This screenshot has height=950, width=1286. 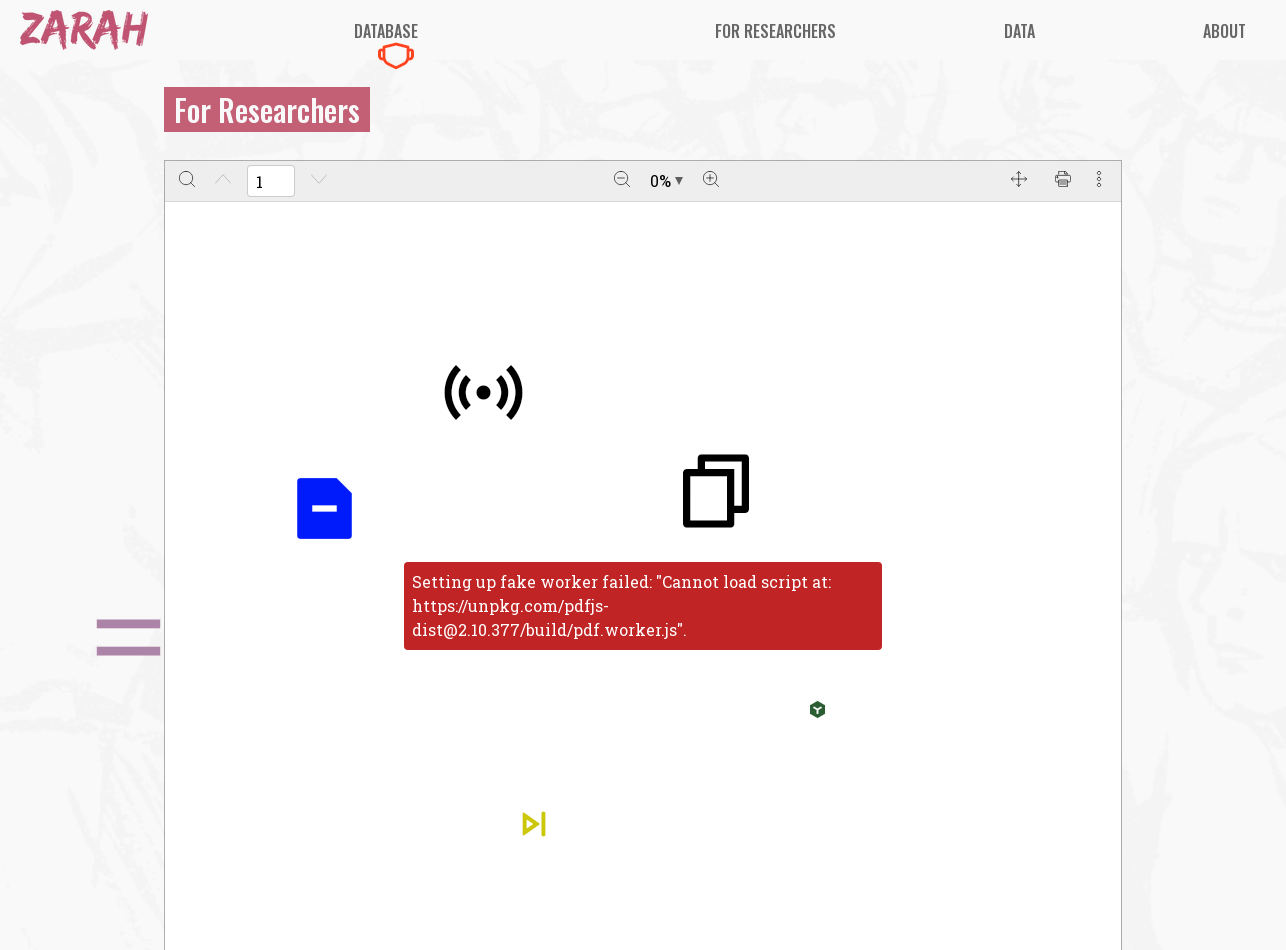 What do you see at coordinates (817, 709) in the screenshot?
I see `Unity game engine logo` at bounding box center [817, 709].